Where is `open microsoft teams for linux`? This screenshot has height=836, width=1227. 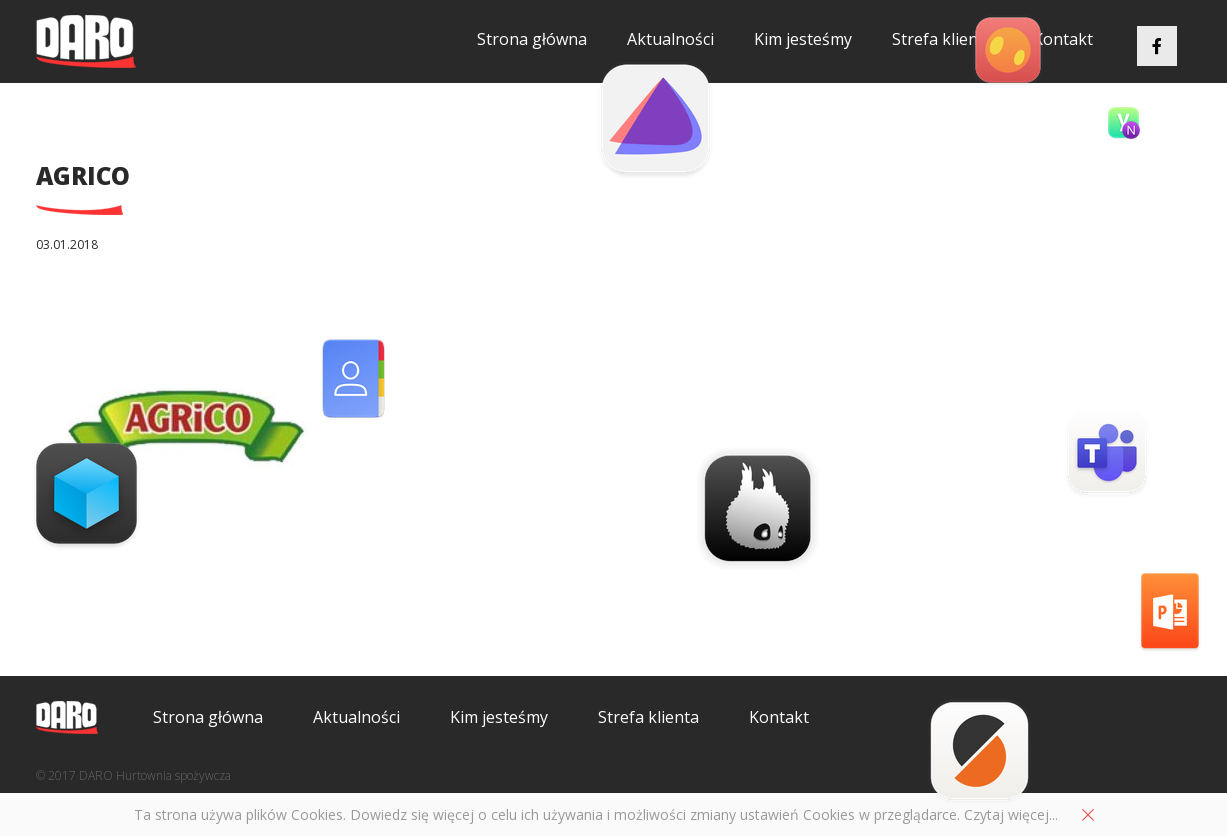
open microsoft teams for linux is located at coordinates (1107, 453).